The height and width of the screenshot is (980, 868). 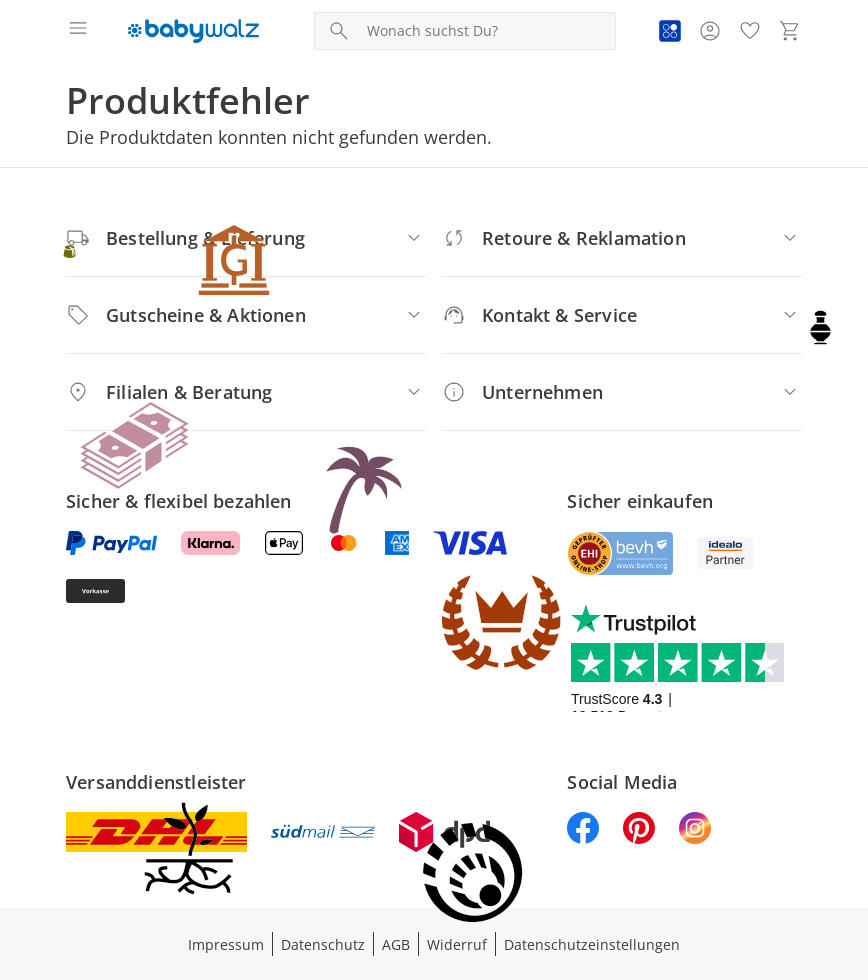 I want to click on view plant root system details, so click(x=189, y=848).